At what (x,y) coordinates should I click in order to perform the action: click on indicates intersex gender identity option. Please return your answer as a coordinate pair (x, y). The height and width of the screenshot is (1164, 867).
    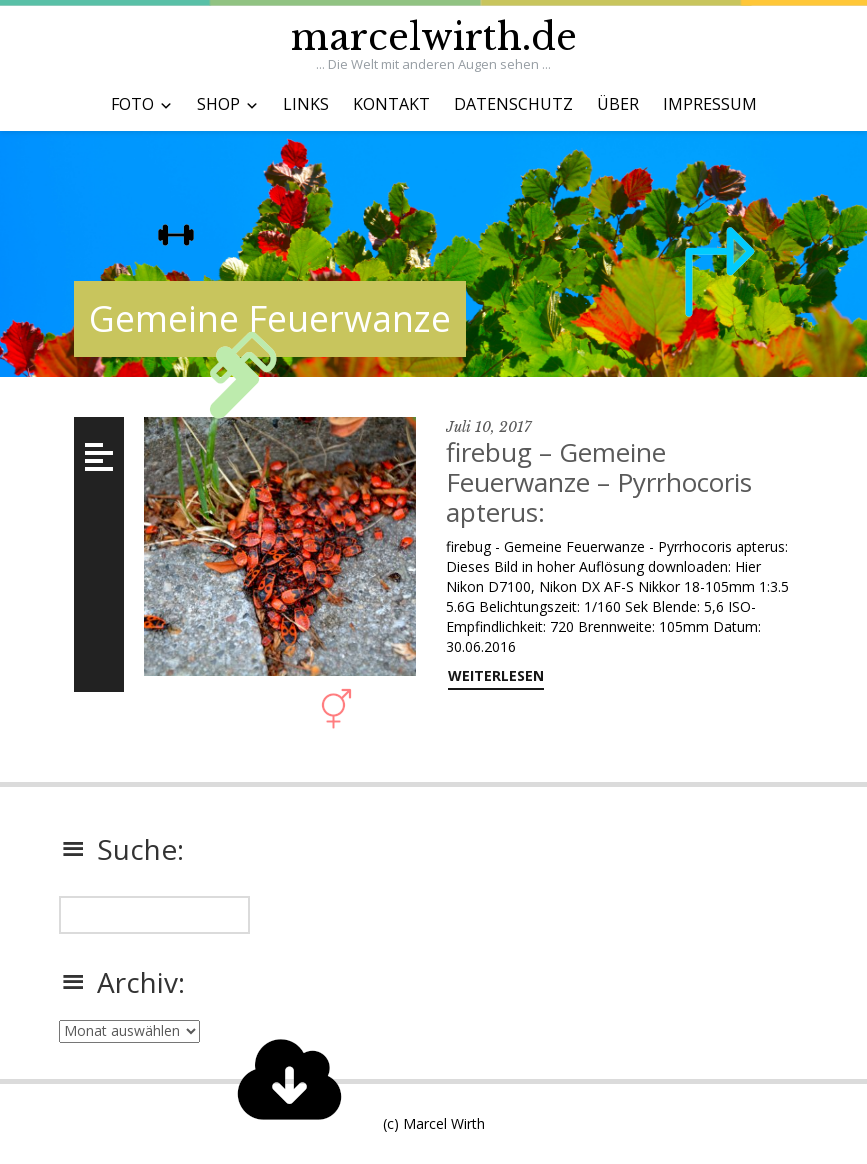
    Looking at the image, I should click on (335, 708).